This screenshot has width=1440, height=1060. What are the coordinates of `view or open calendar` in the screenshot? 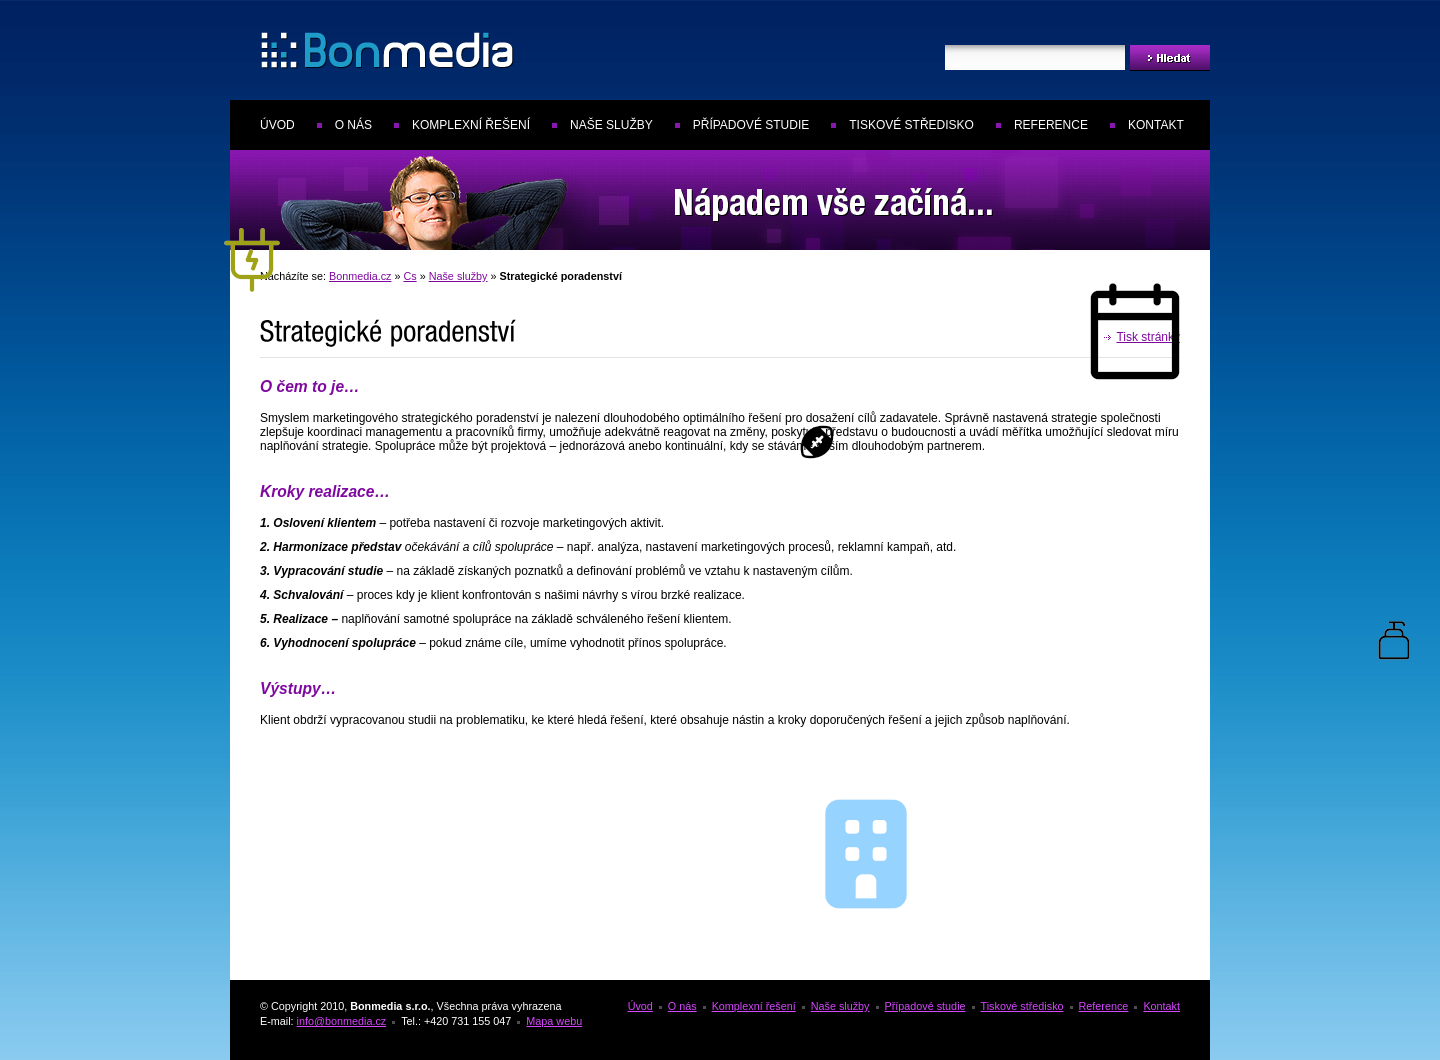 It's located at (1135, 335).